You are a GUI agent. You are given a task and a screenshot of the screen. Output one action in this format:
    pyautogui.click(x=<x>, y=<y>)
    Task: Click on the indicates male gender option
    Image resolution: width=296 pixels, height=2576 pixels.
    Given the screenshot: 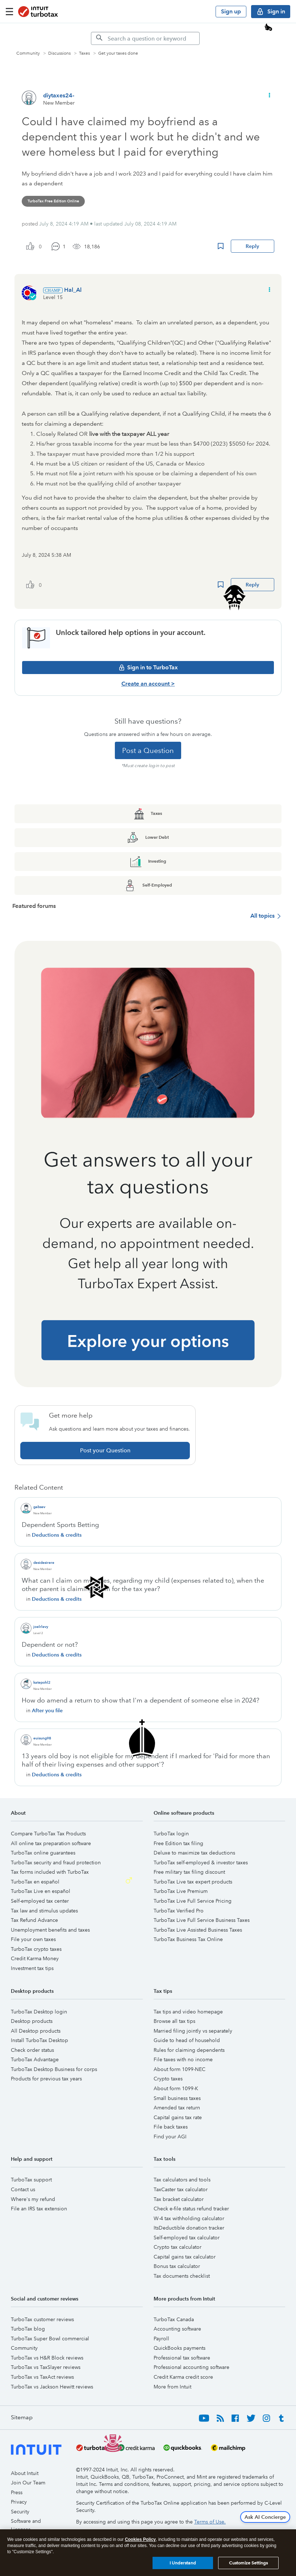 What is the action you would take?
    pyautogui.click(x=129, y=1880)
    